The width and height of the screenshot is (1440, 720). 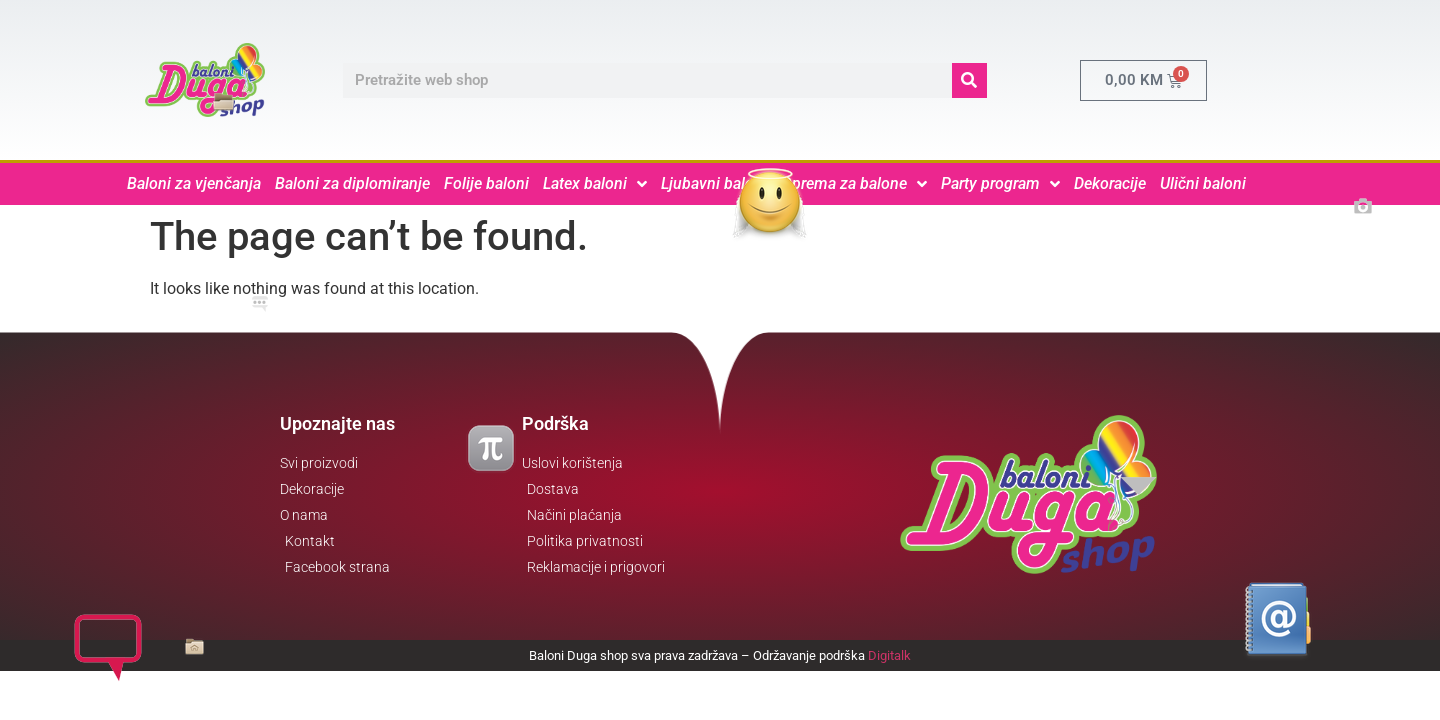 What do you see at coordinates (260, 304) in the screenshot?
I see `indicates a pending message or chat request` at bounding box center [260, 304].